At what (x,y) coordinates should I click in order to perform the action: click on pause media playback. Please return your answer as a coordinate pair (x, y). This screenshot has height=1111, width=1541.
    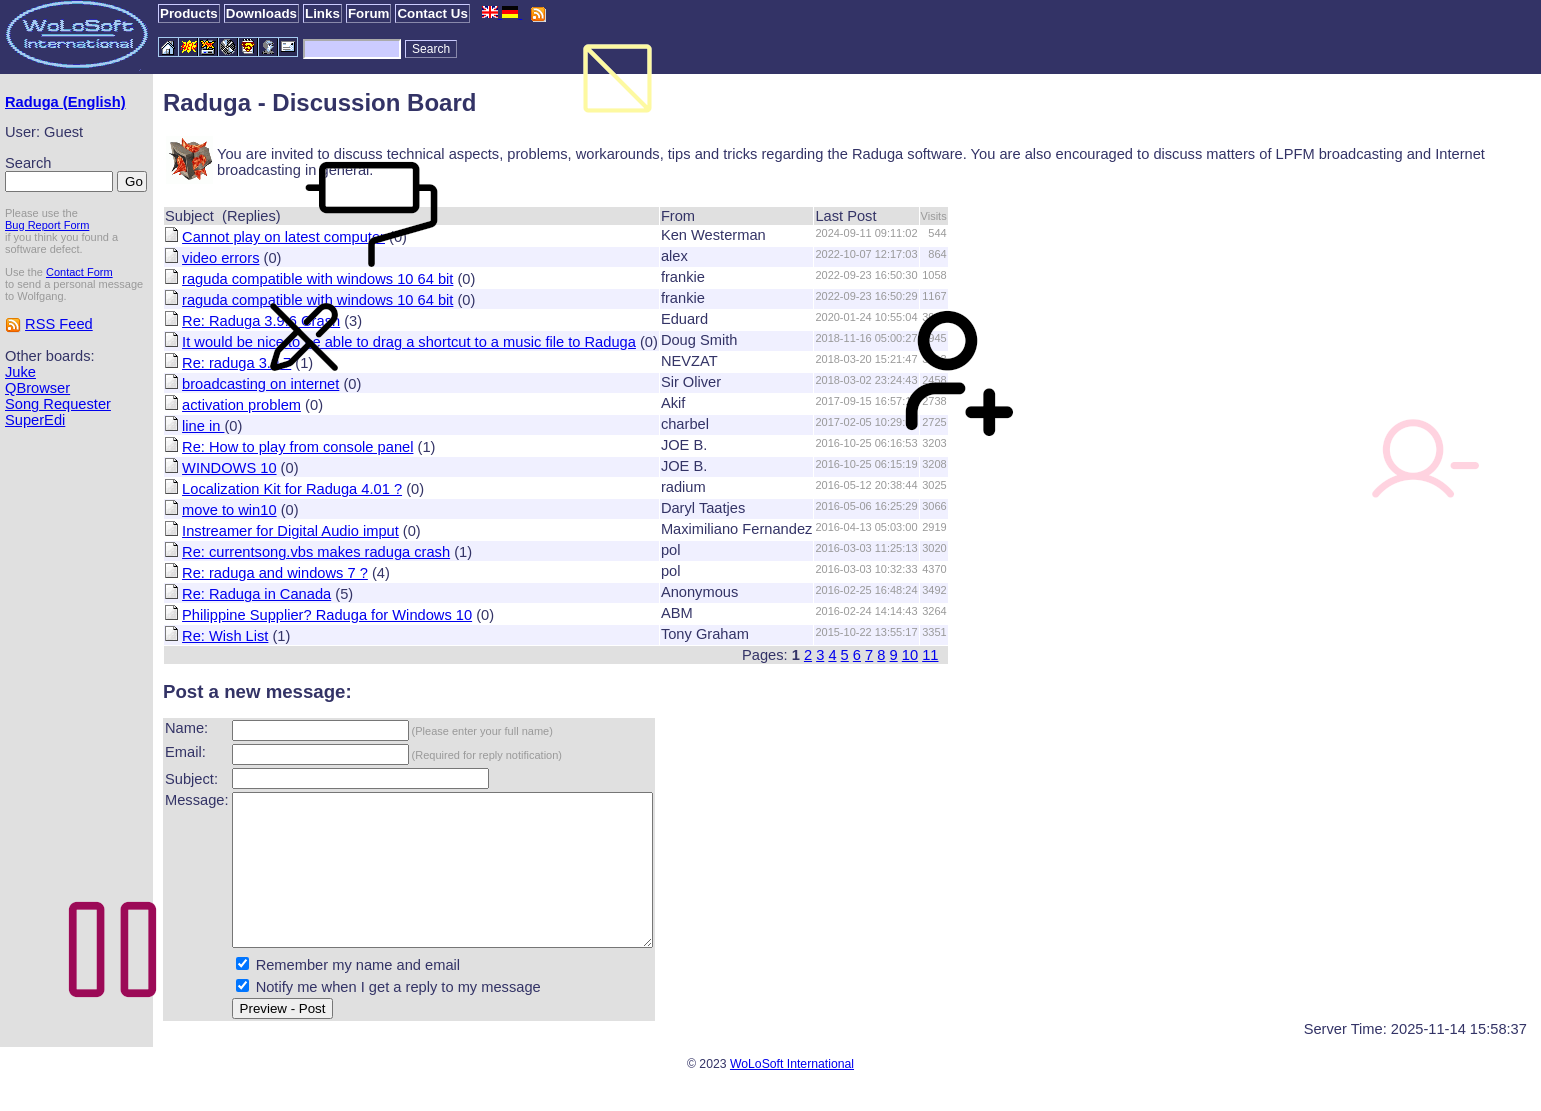
    Looking at the image, I should click on (112, 949).